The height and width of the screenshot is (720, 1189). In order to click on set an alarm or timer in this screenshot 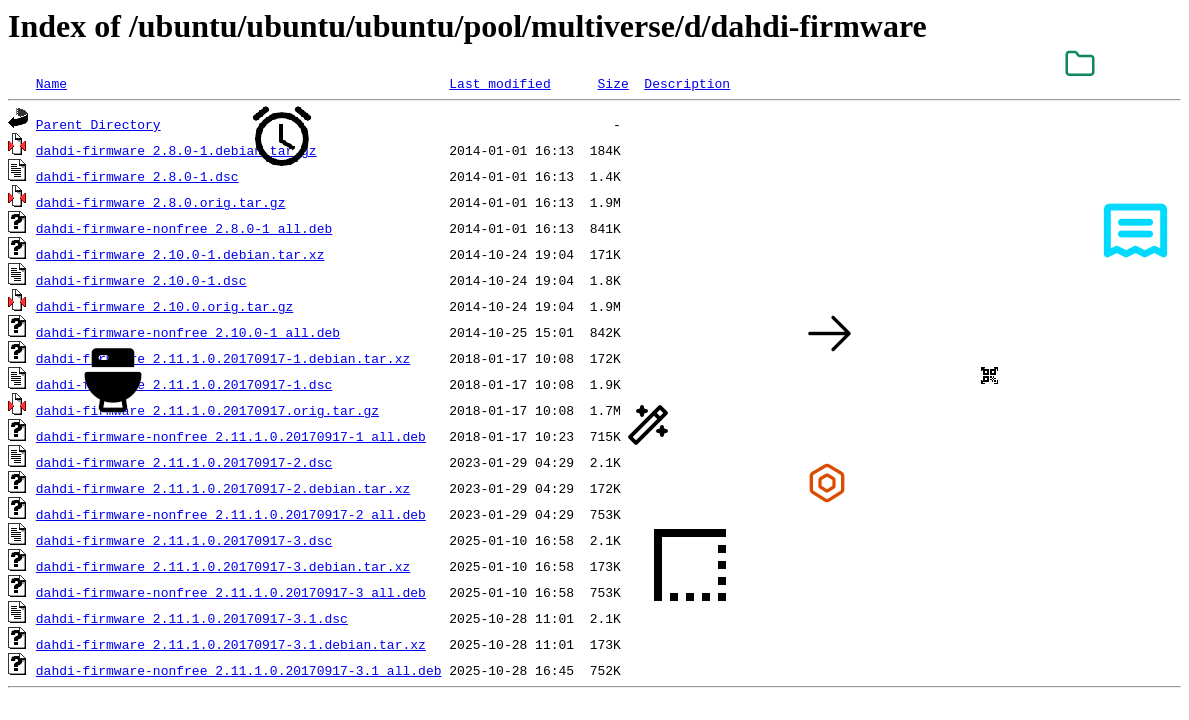, I will do `click(282, 136)`.